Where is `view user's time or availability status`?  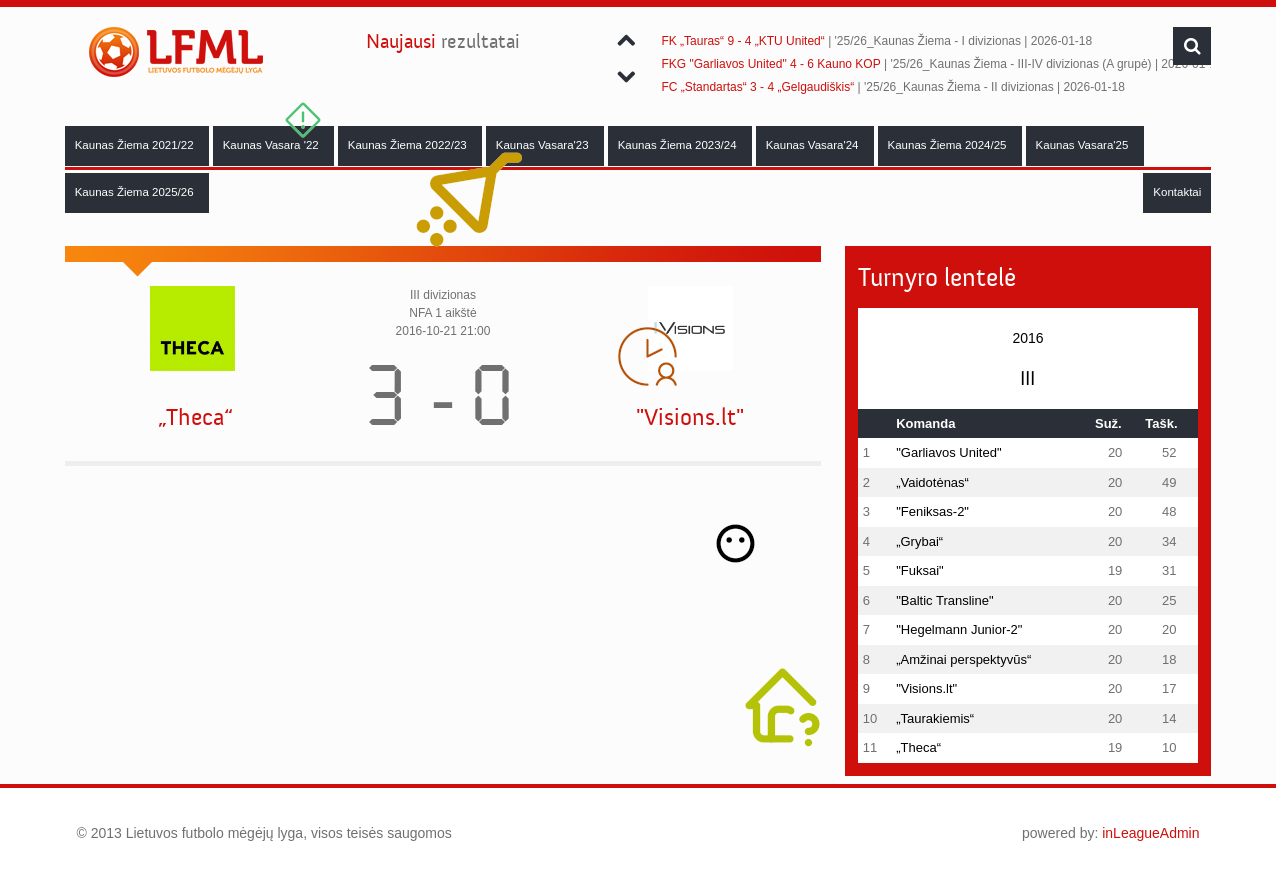 view user's time or availability status is located at coordinates (647, 356).